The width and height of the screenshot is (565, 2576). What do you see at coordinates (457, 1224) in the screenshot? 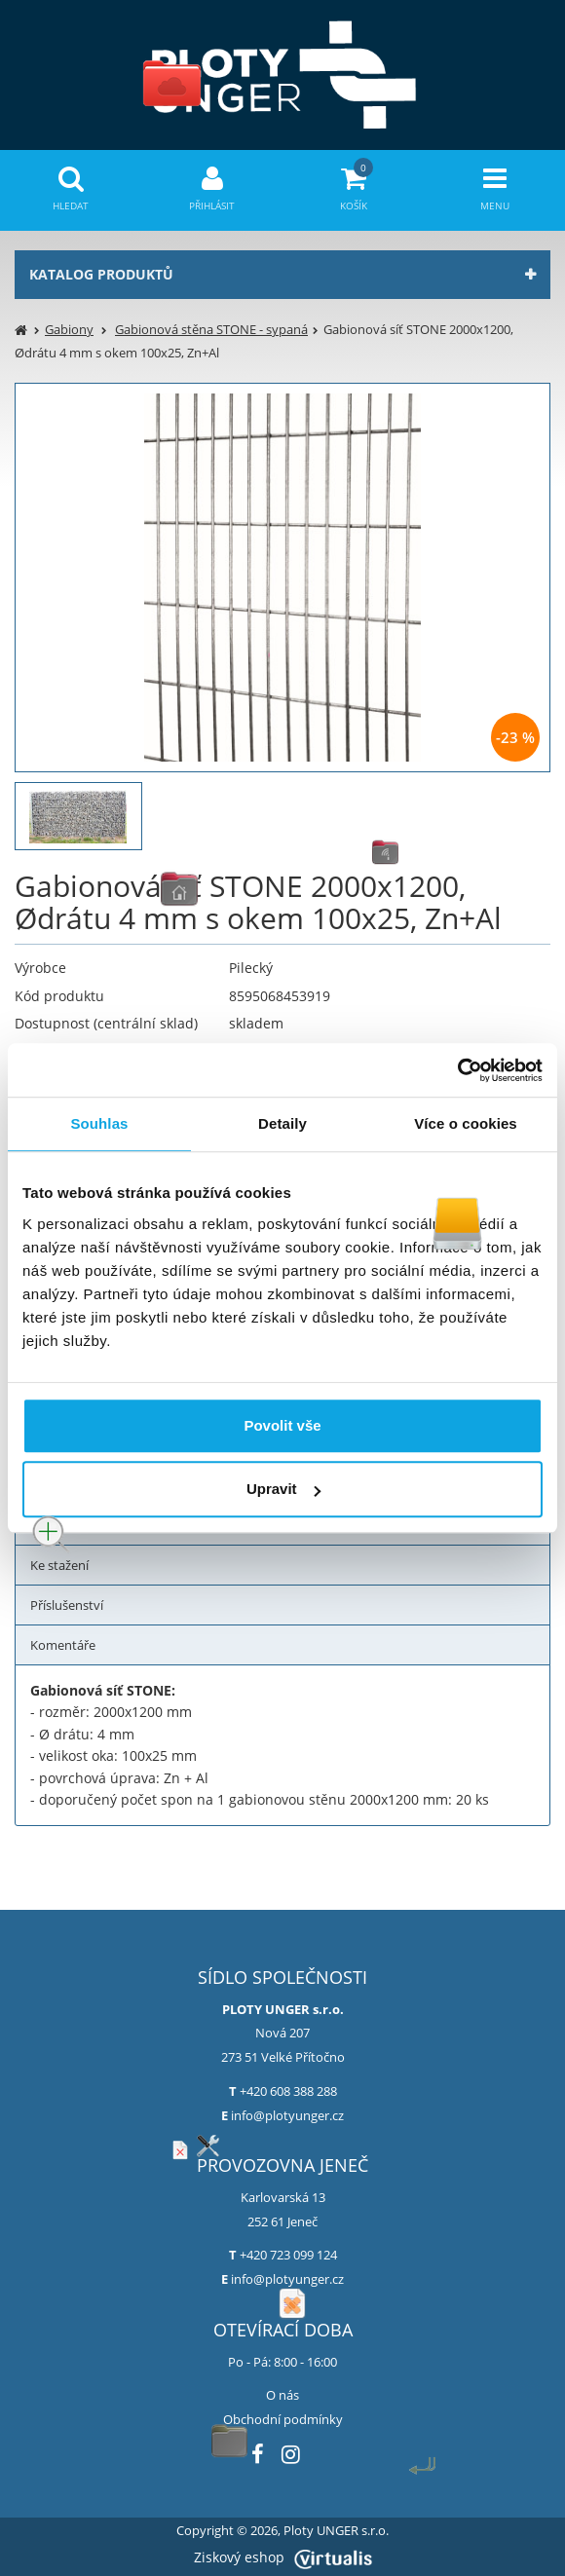
I see `access external storage drives` at bounding box center [457, 1224].